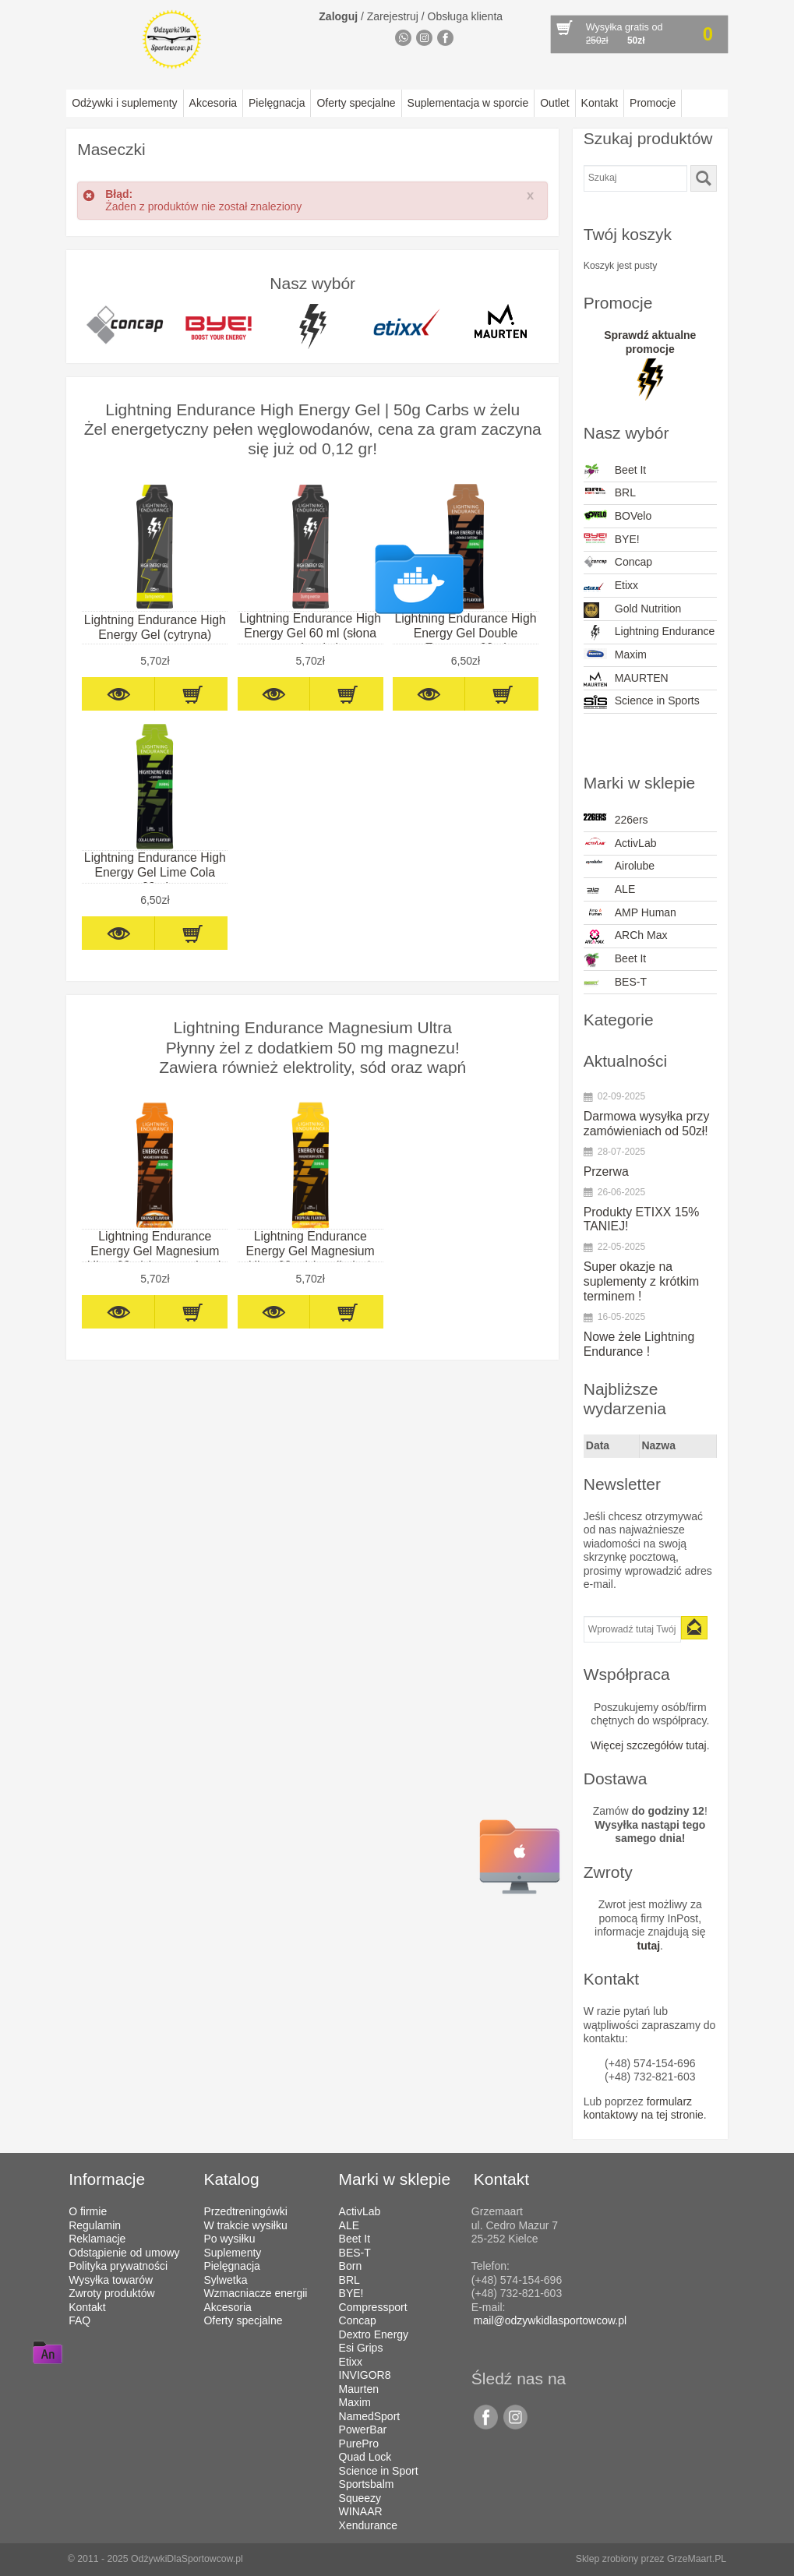  What do you see at coordinates (418, 581) in the screenshot?
I see `open folder containing docker projects` at bounding box center [418, 581].